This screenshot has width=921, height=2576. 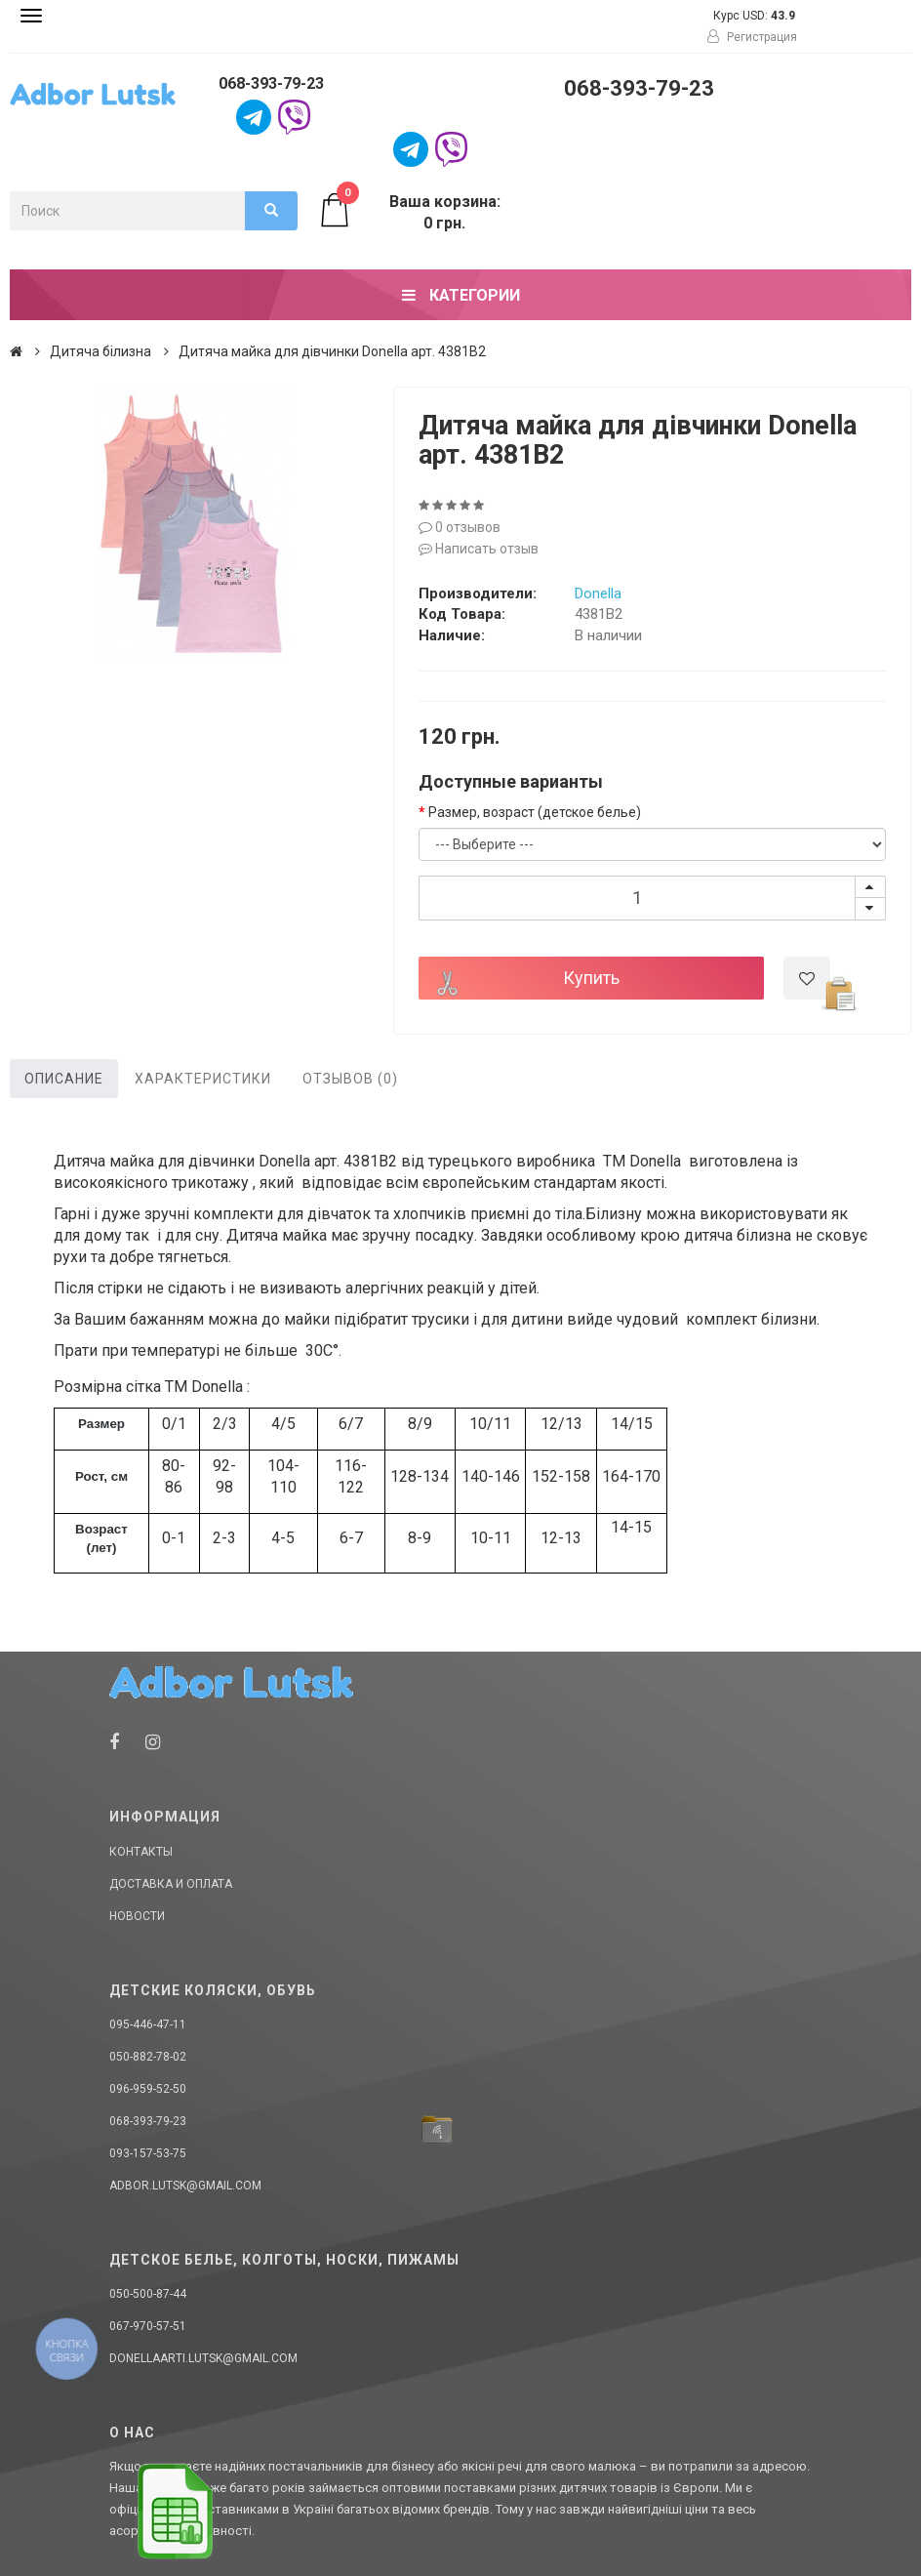 I want to click on open your insync synced folder, so click(x=437, y=2129).